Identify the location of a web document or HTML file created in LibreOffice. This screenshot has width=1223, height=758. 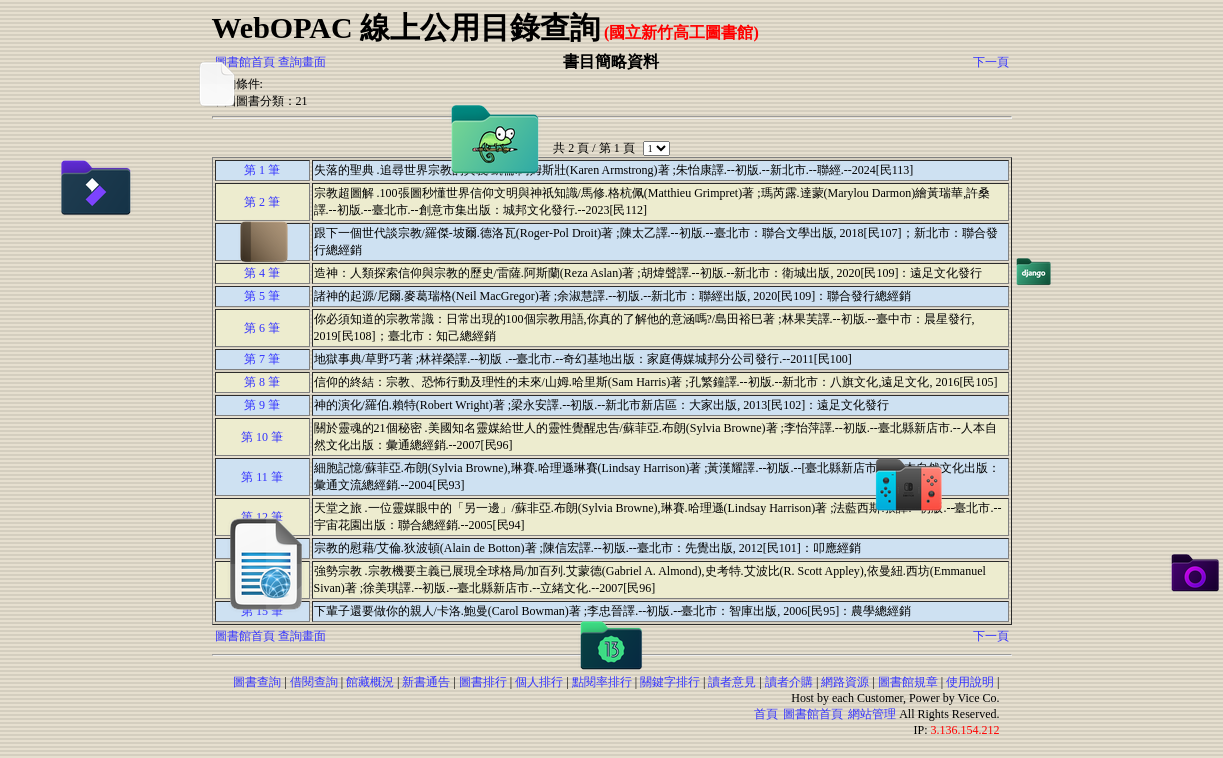
(266, 564).